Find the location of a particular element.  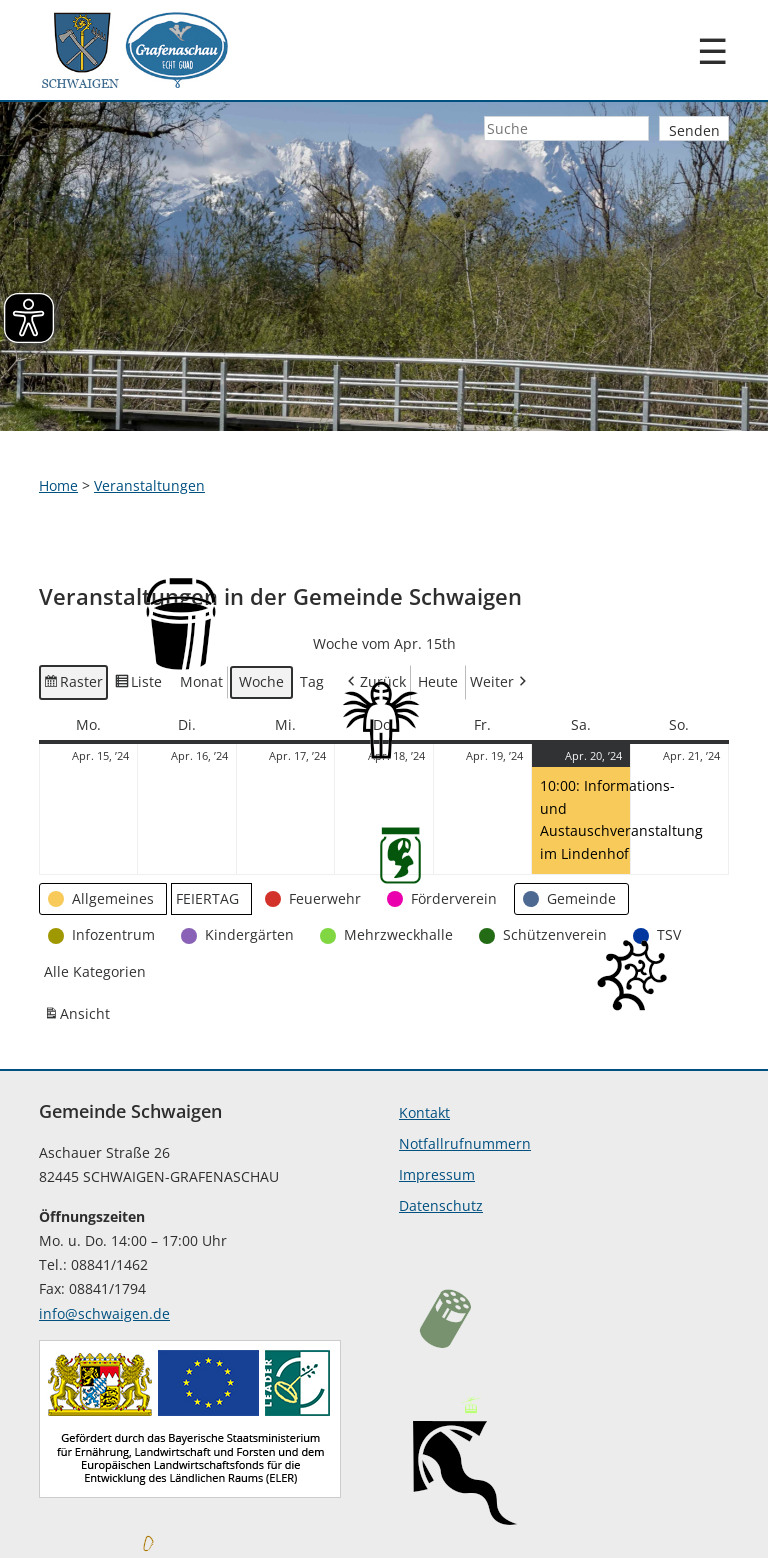

access cable car or ropeway transportation info is located at coordinates (471, 1406).